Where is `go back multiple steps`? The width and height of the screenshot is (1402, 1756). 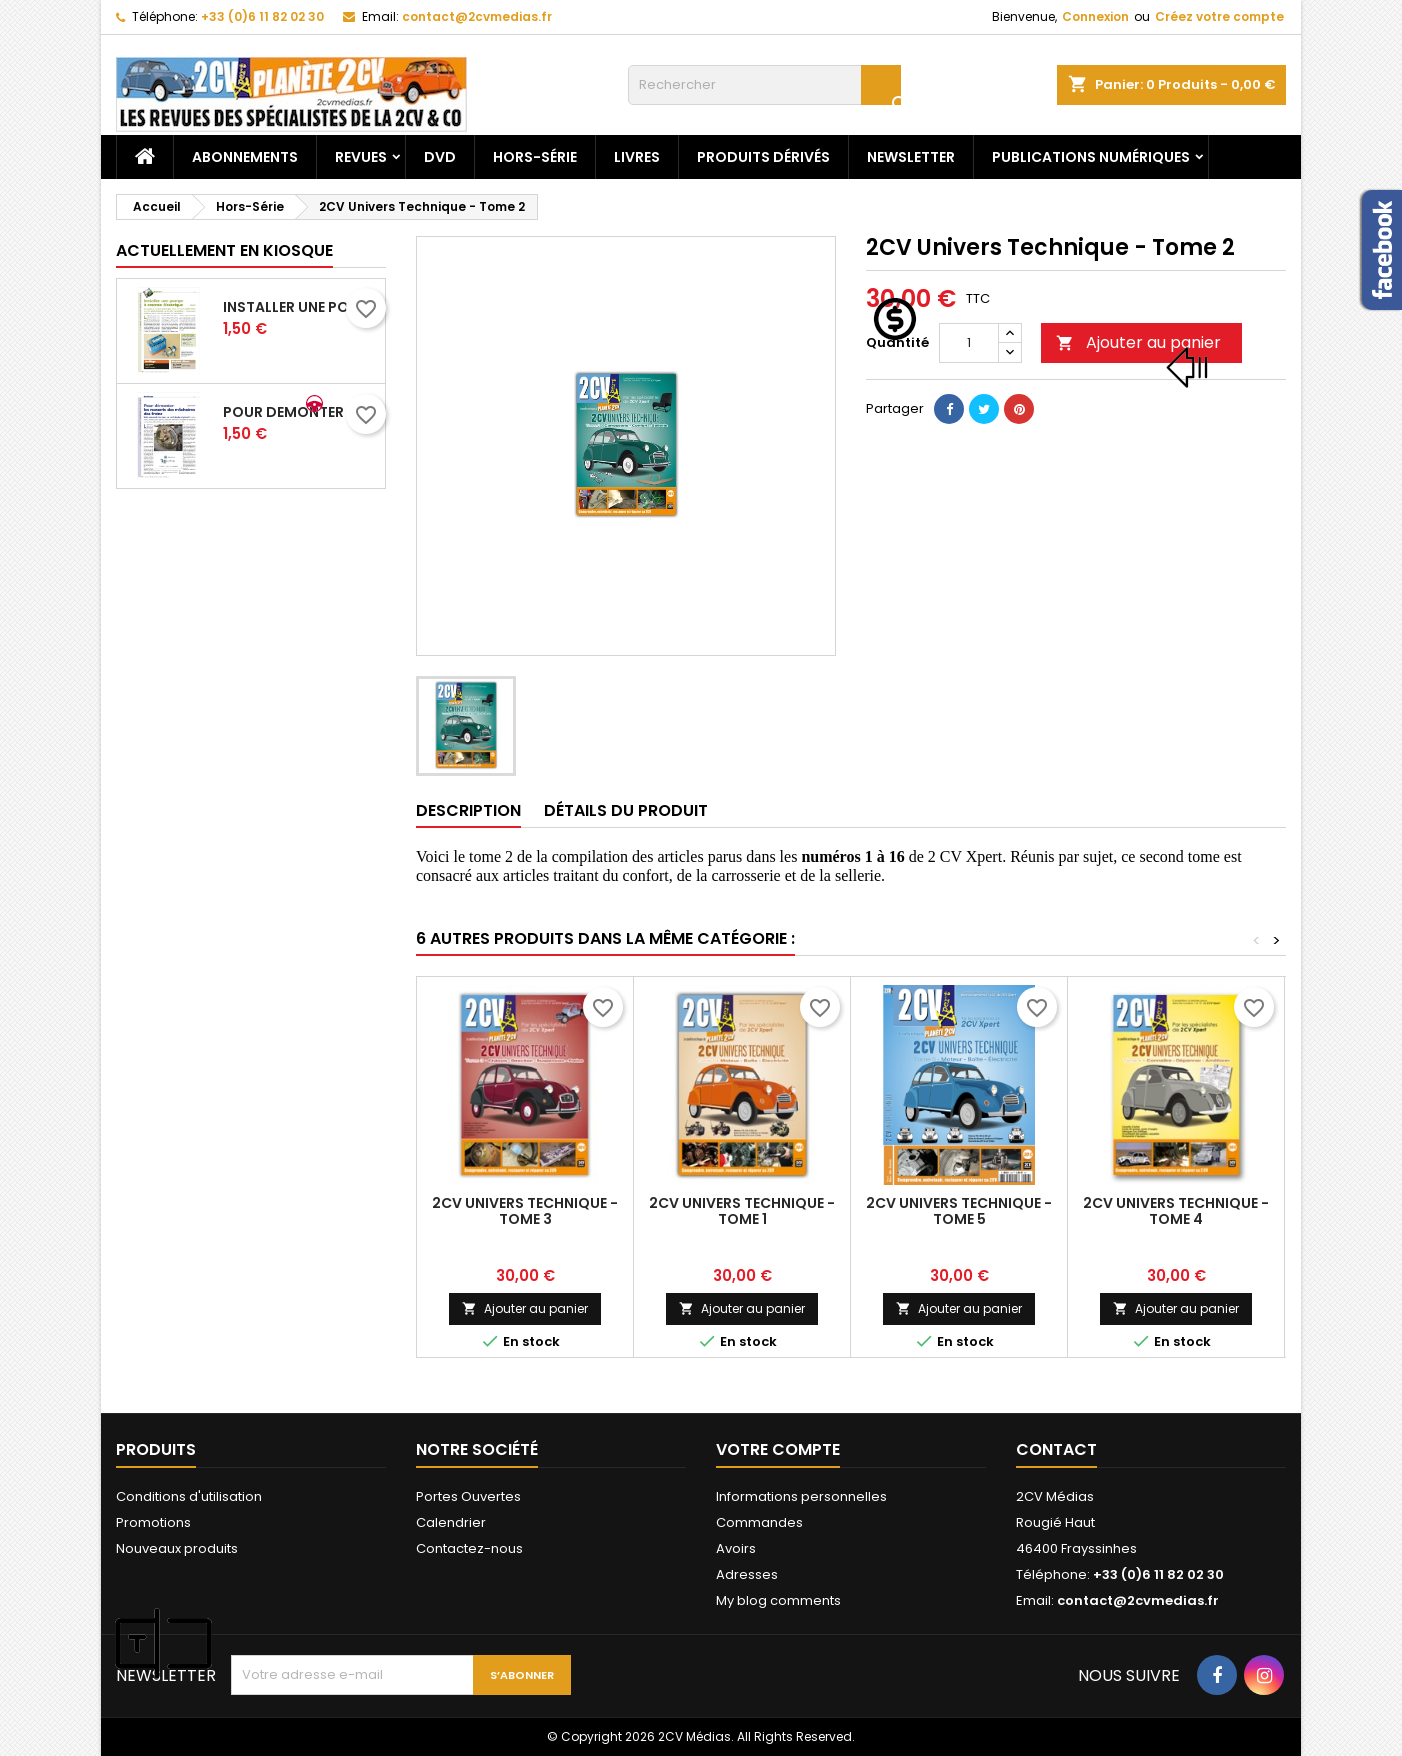
go back multiple steps is located at coordinates (1188, 367).